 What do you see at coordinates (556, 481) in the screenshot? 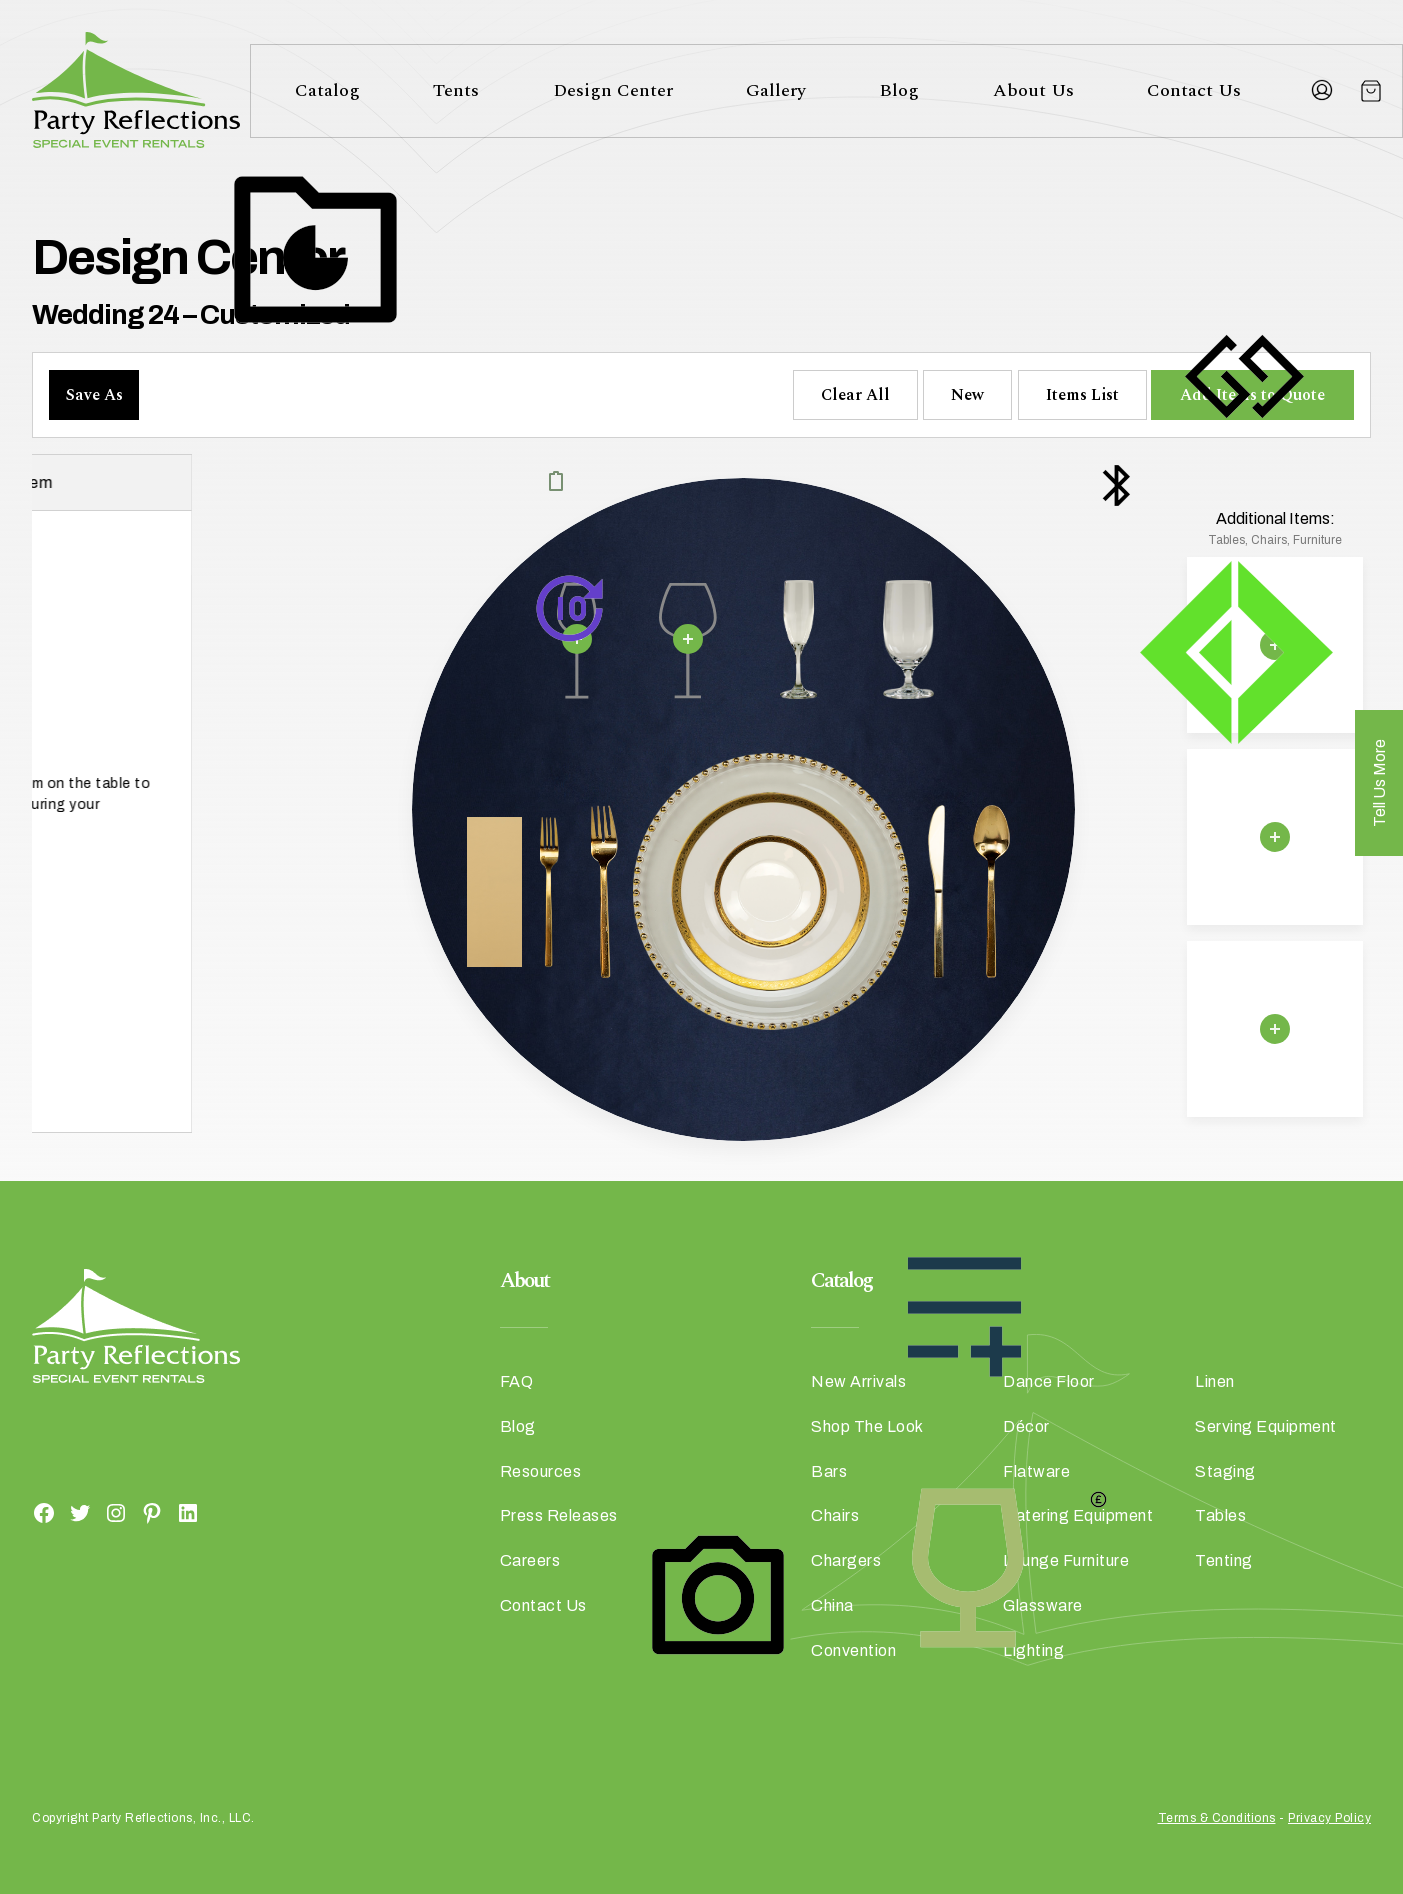
I see `indicates low battery level` at bounding box center [556, 481].